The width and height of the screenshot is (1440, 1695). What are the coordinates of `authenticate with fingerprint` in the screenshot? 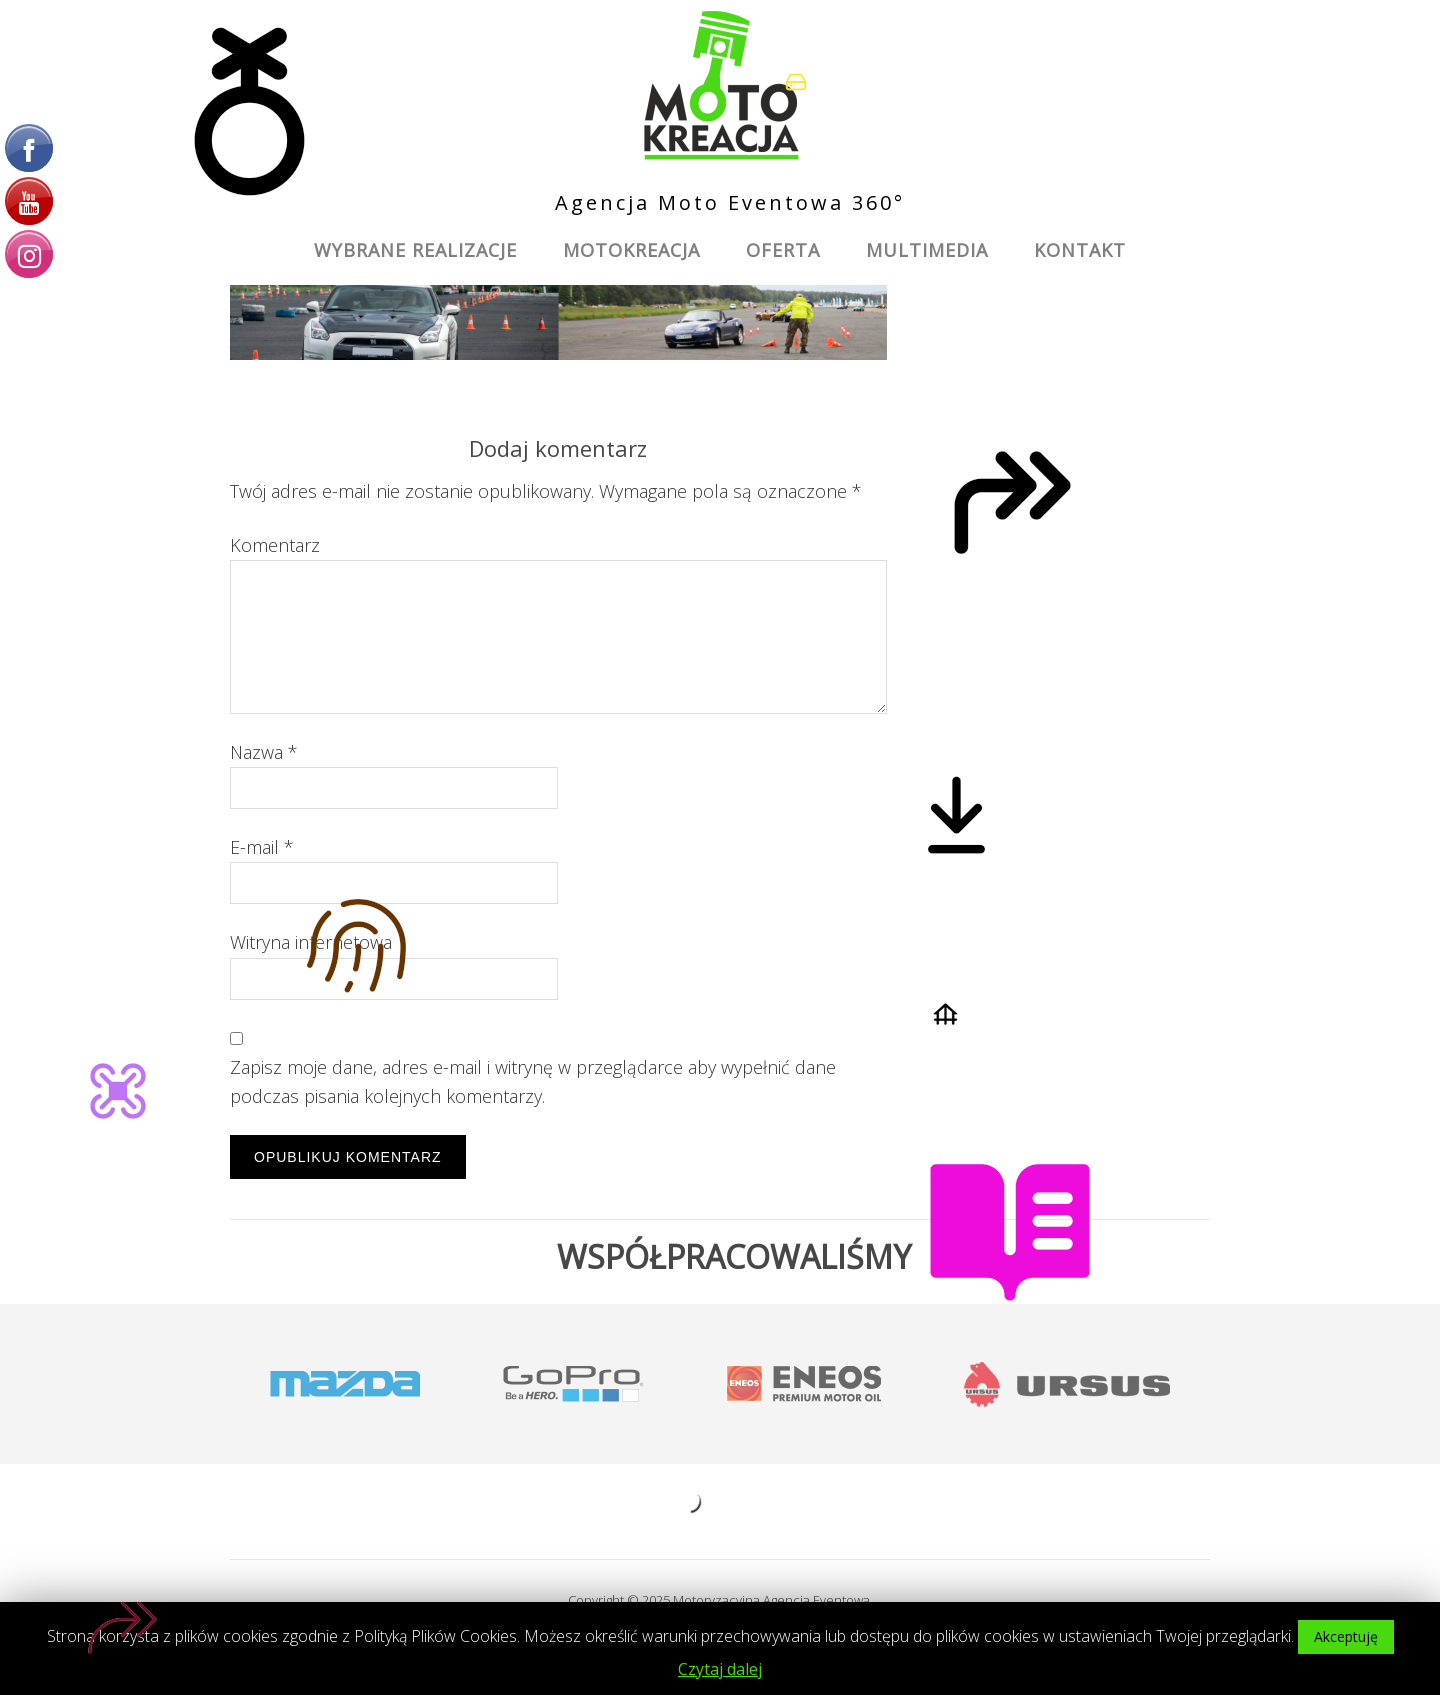 It's located at (358, 946).